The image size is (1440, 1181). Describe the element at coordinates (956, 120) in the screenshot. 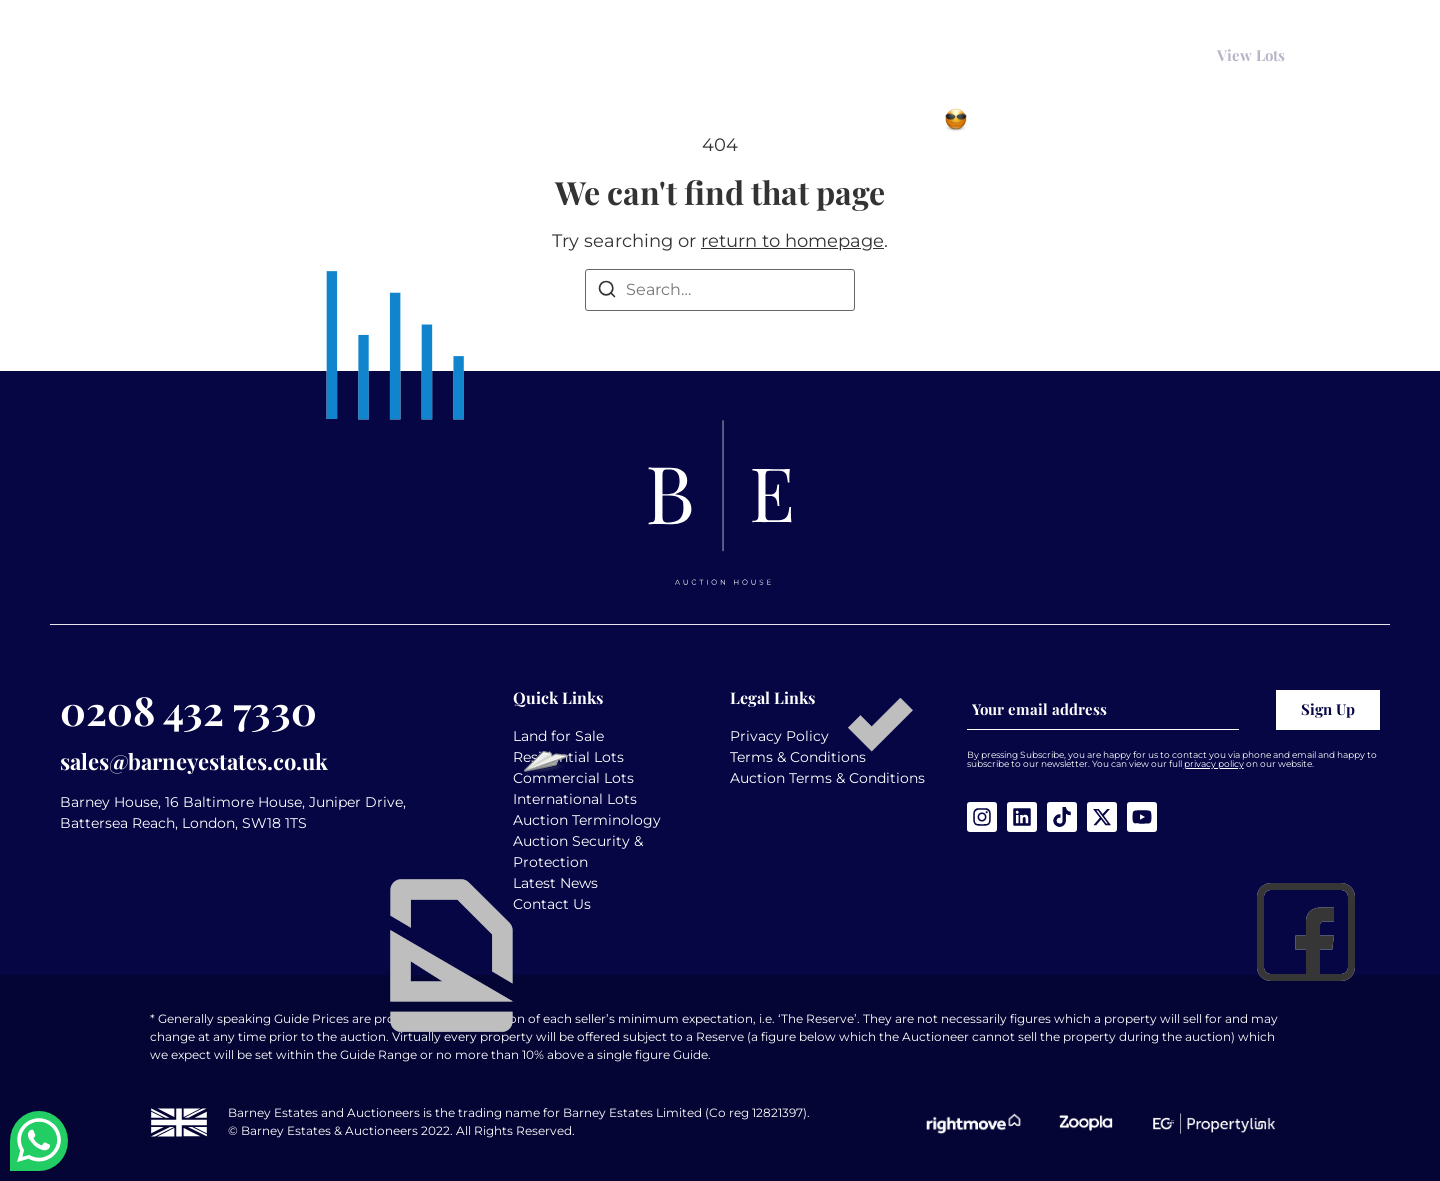

I see `indicates a "cool" or confident mood in messaging` at that location.